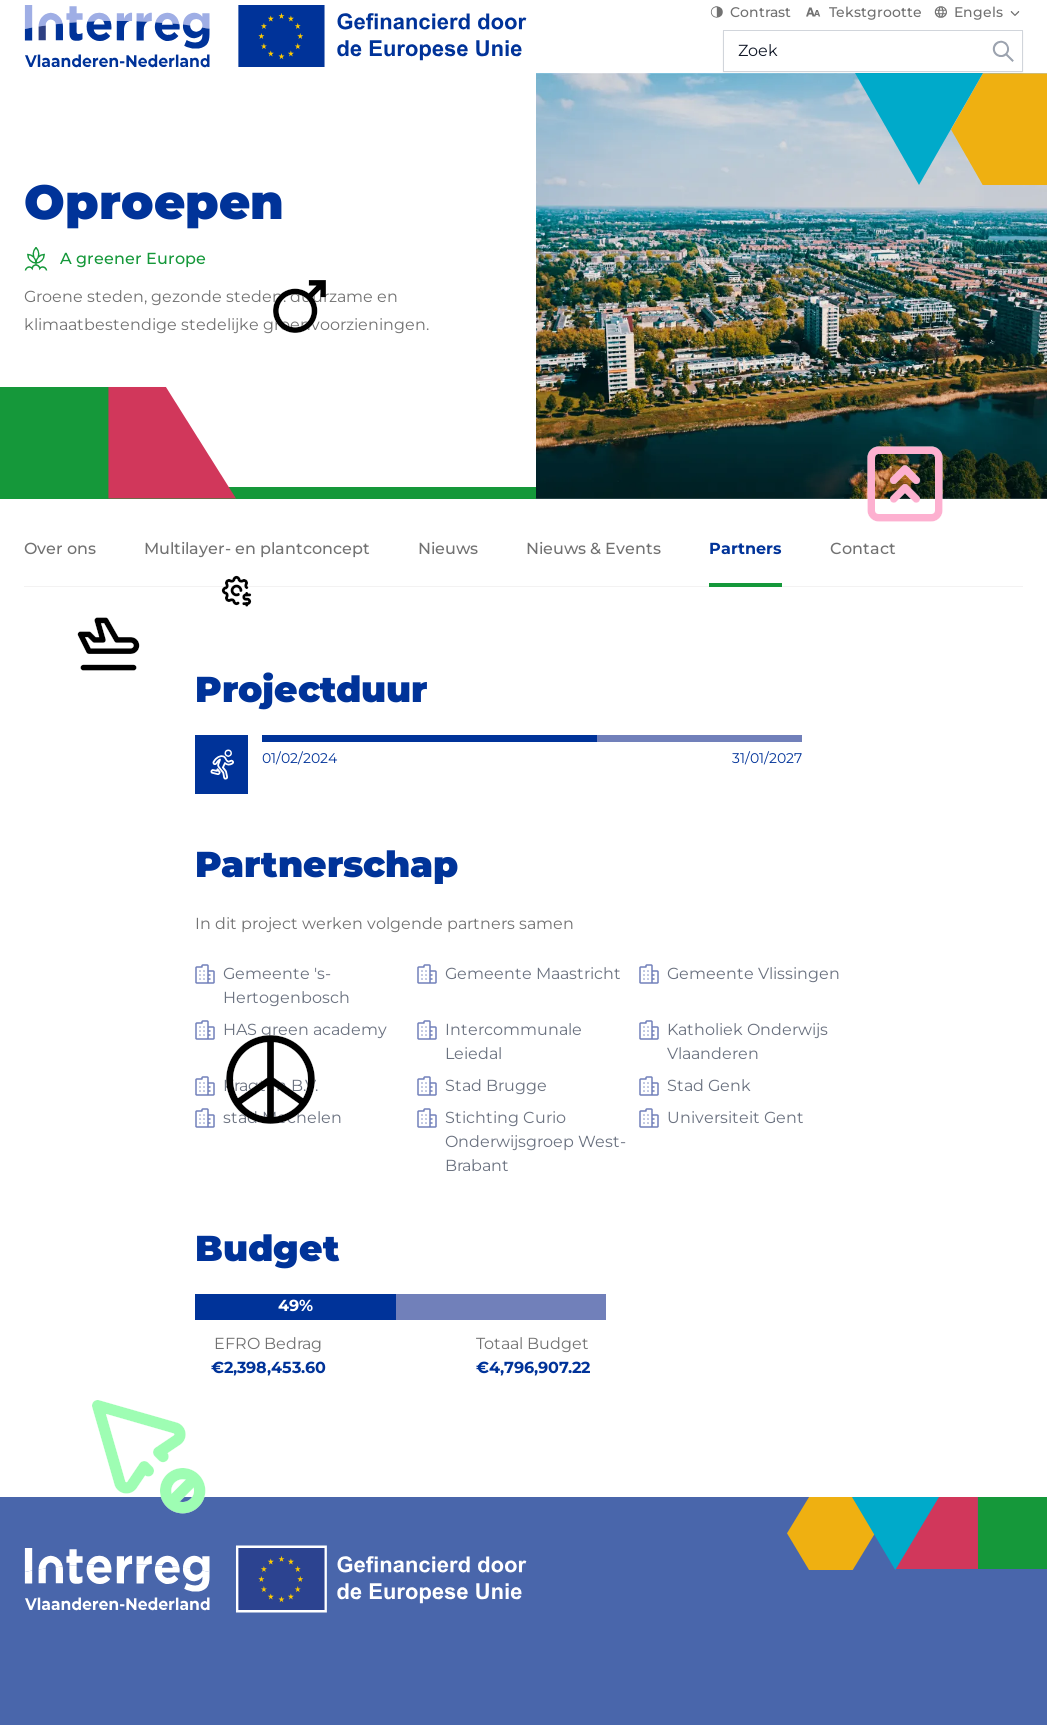 This screenshot has width=1047, height=1725. I want to click on indicates flight currently in progress, so click(108, 642).